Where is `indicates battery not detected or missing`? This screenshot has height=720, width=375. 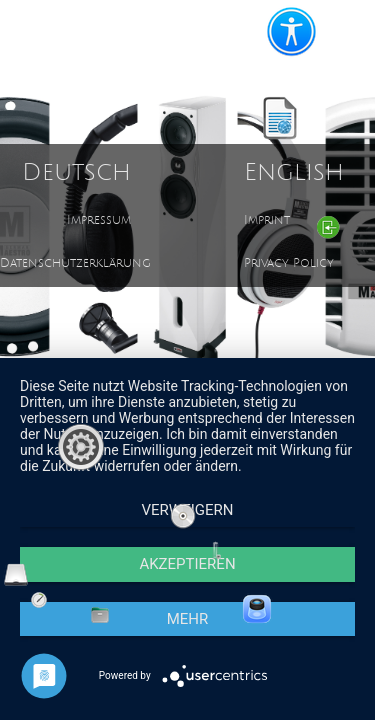
indicates battery not detected or missing is located at coordinates (215, 550).